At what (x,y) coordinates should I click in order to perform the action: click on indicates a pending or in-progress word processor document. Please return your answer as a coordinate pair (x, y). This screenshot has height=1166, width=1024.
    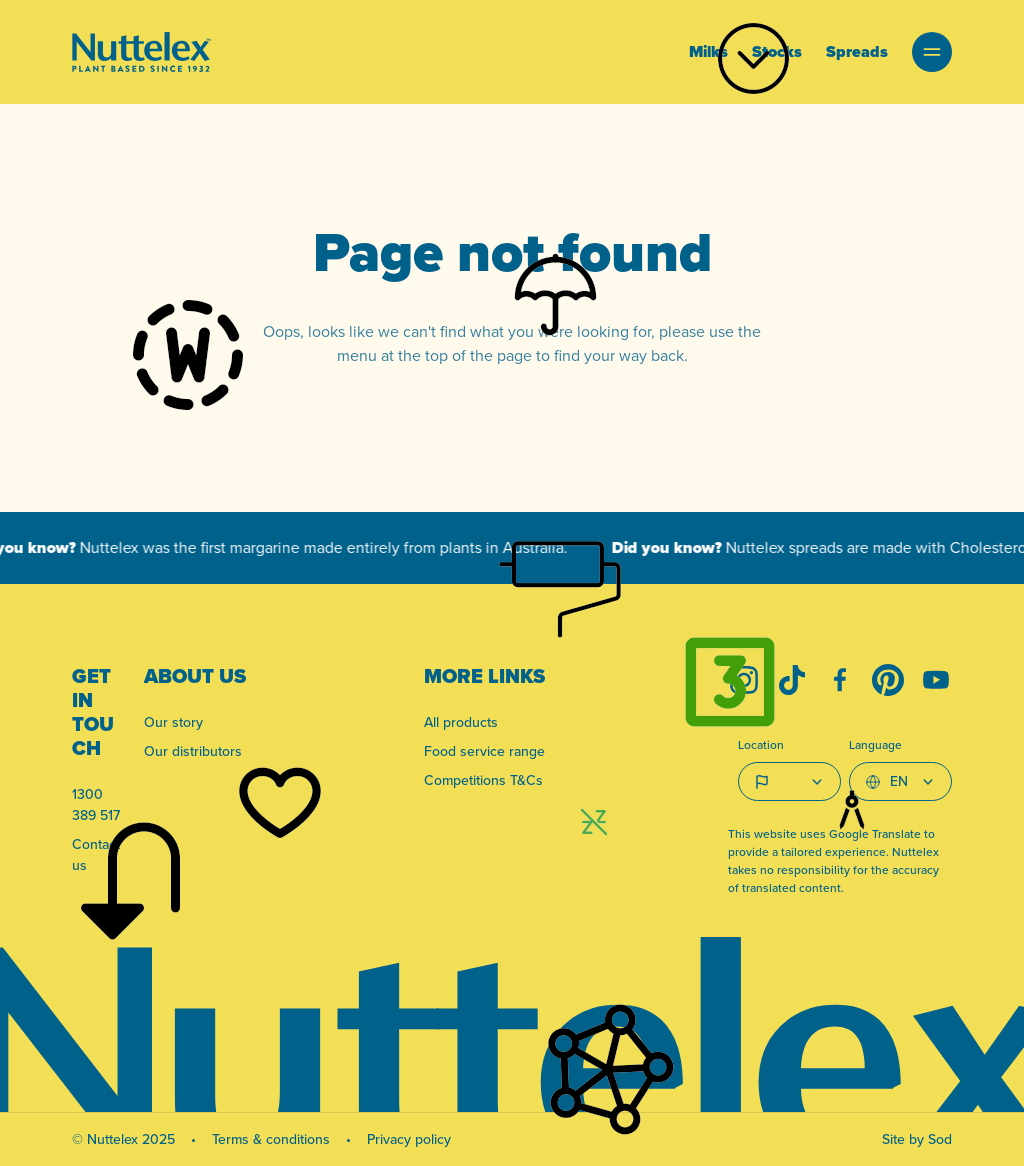
    Looking at the image, I should click on (188, 355).